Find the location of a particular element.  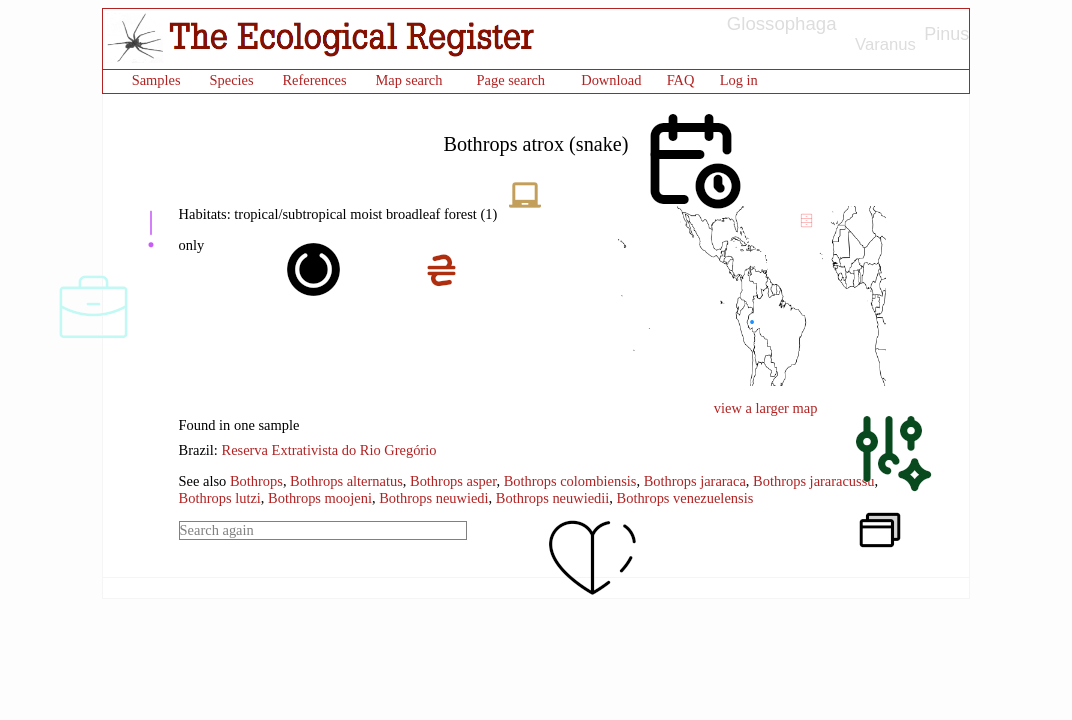

indicates a warning or alert requiring attention is located at coordinates (151, 229).